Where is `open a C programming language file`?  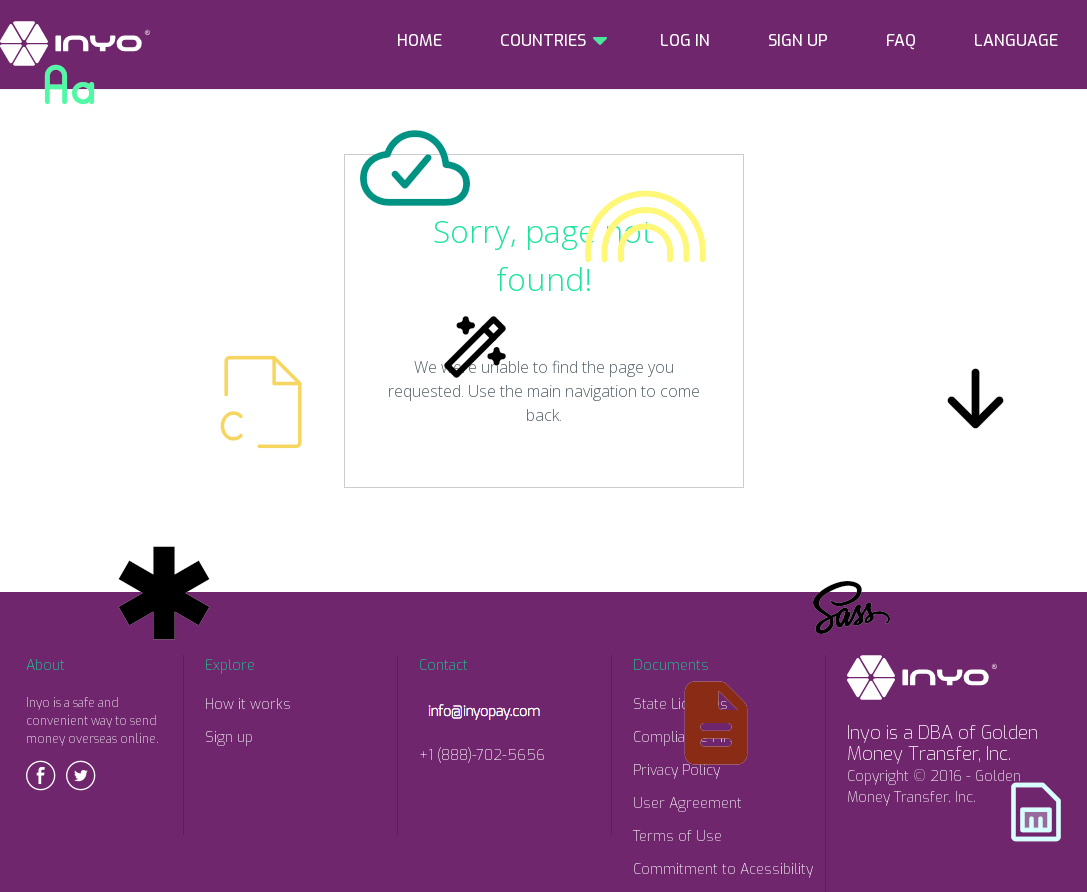
open a C programming language file is located at coordinates (263, 402).